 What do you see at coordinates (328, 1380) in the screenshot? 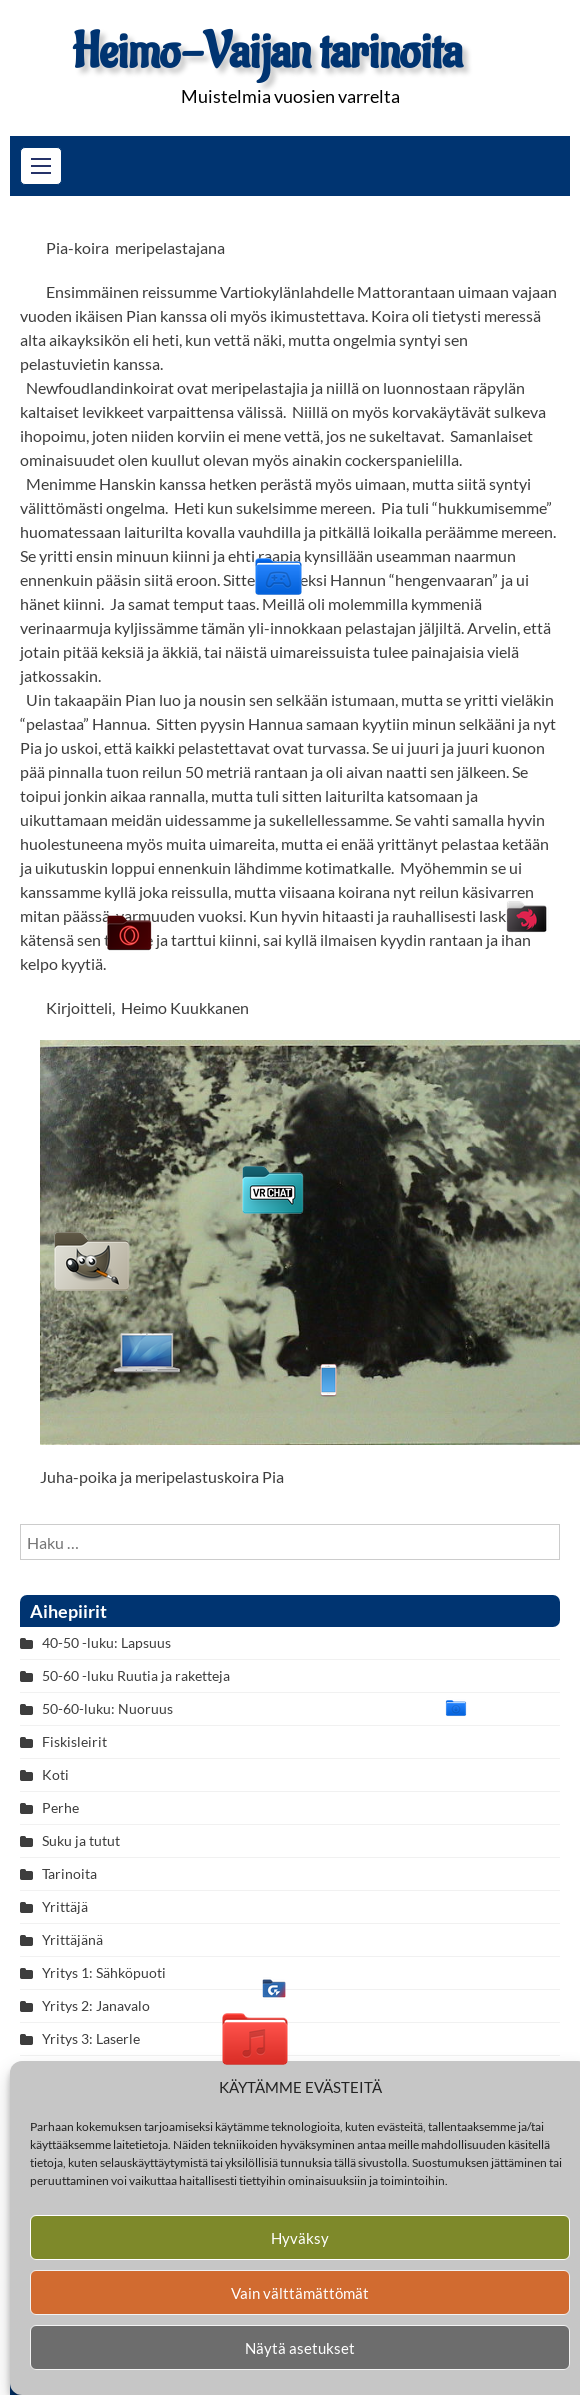
I see `indicates a connected iPhone device` at bounding box center [328, 1380].